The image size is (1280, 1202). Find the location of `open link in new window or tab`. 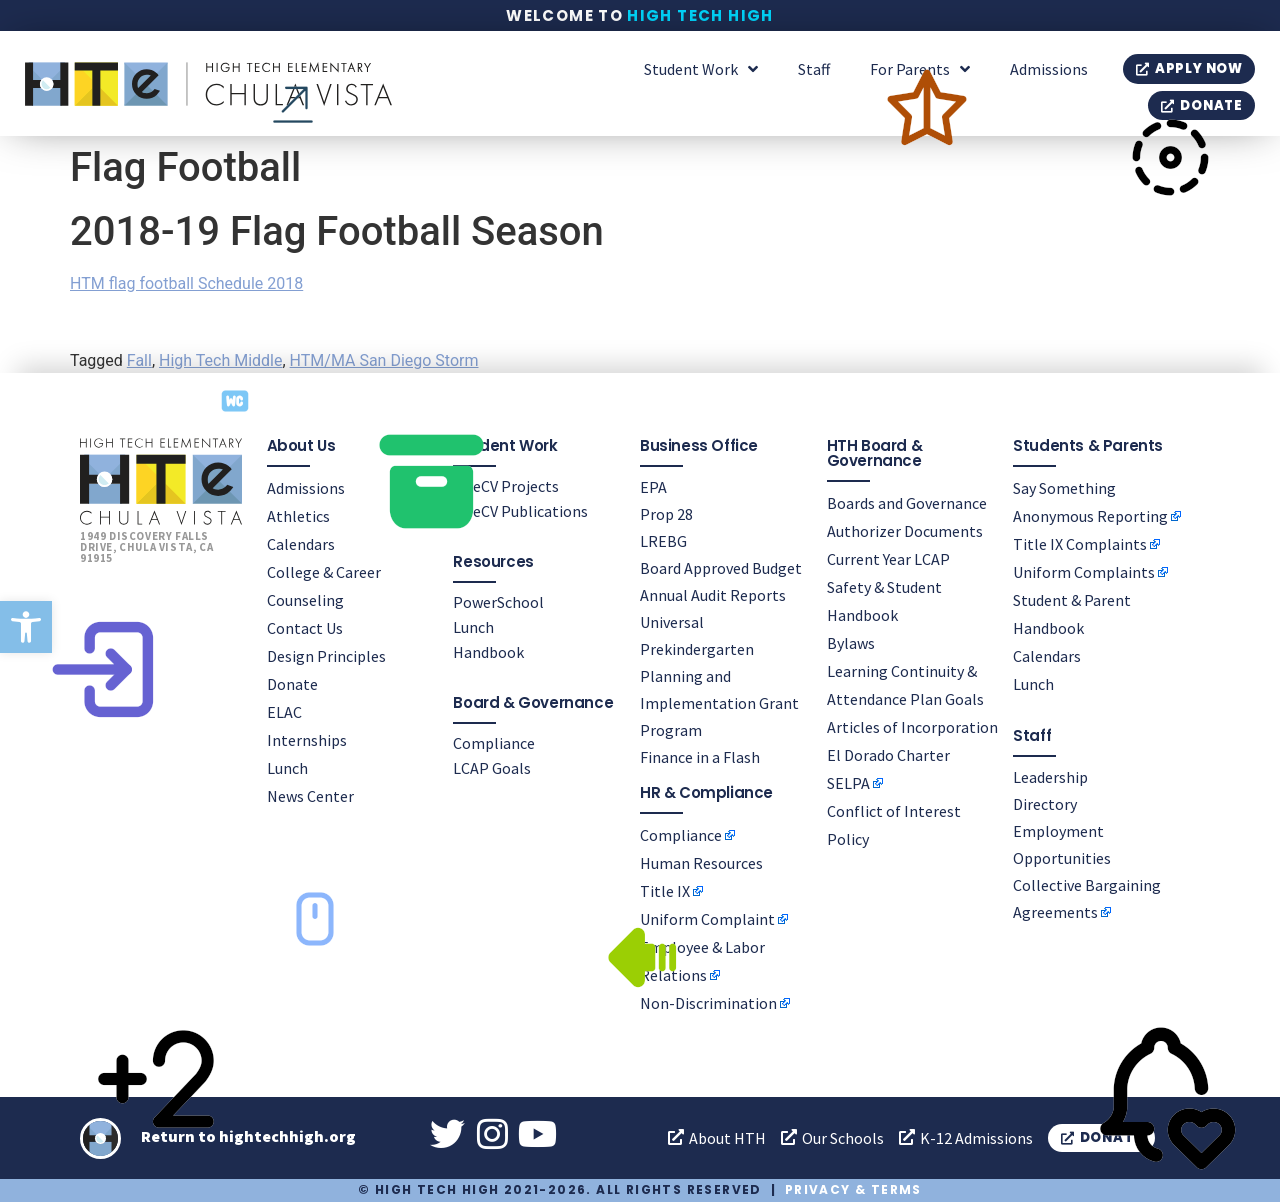

open link in new window or tab is located at coordinates (293, 103).